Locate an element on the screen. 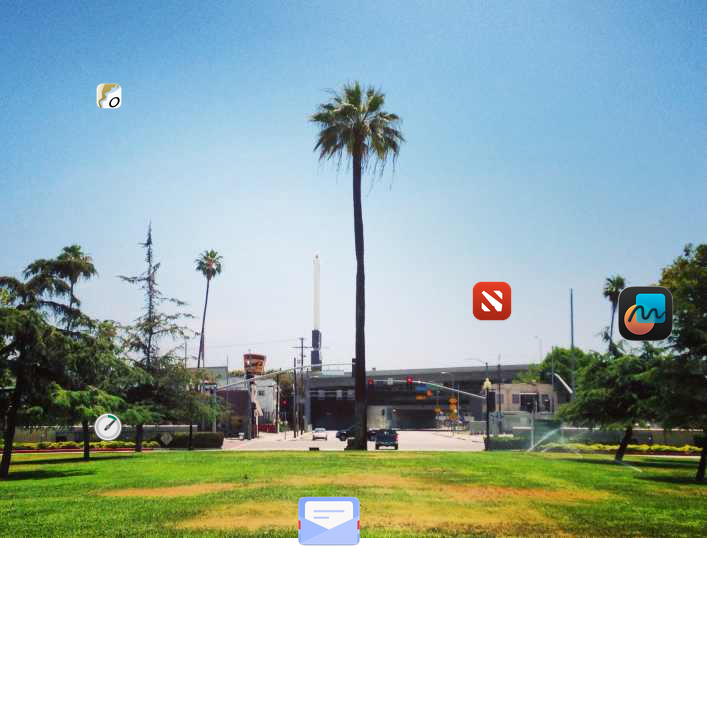  launch Dota 2 is located at coordinates (492, 301).